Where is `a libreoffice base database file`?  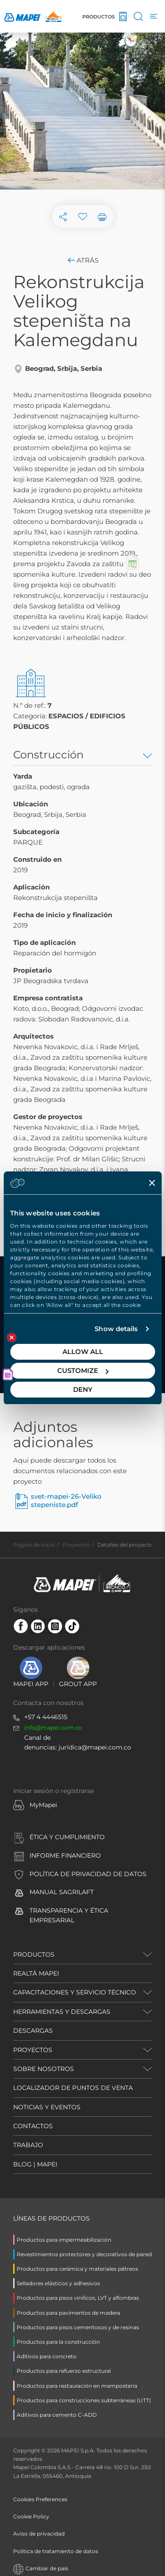
a libreoffice base database file is located at coordinates (7, 1374).